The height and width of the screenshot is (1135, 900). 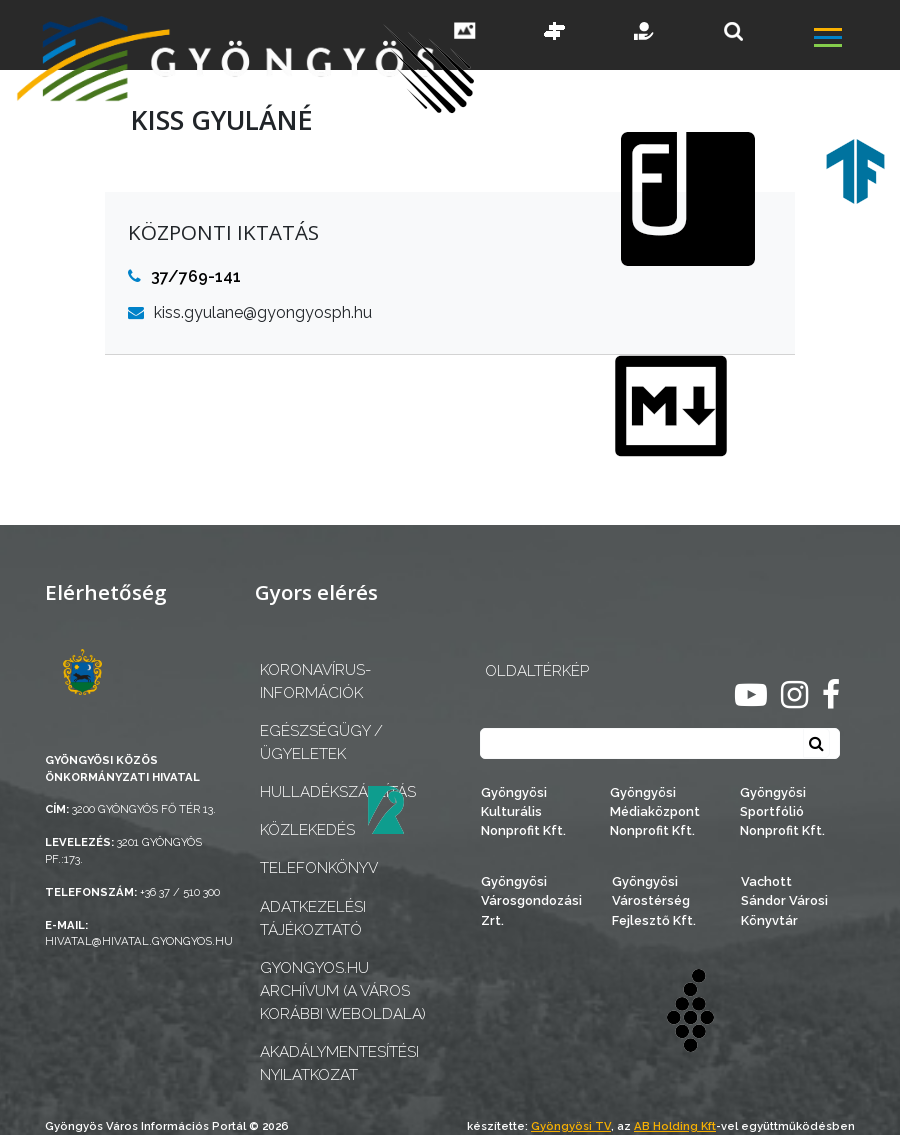 What do you see at coordinates (671, 406) in the screenshot?
I see `indicates markdown formatting is available` at bounding box center [671, 406].